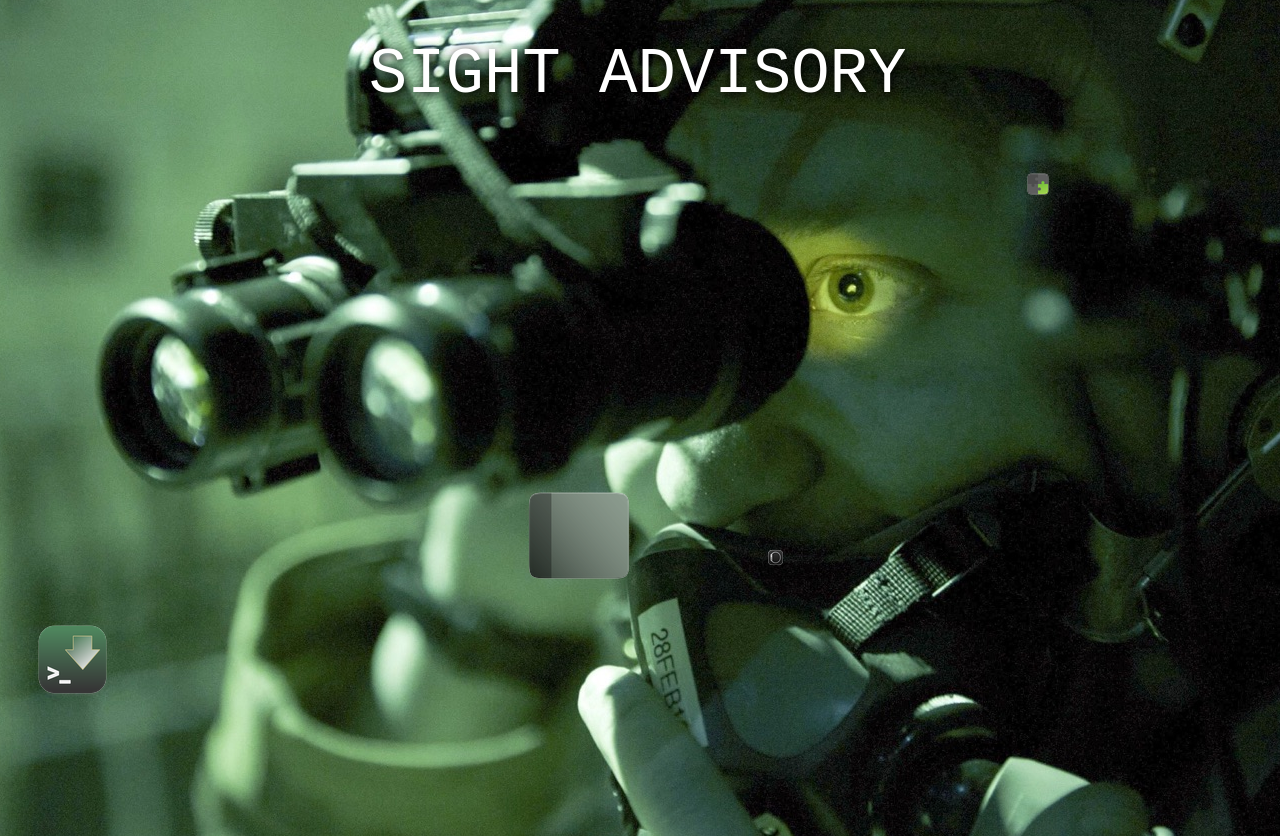  Describe the element at coordinates (775, 557) in the screenshot. I see `open the Apple Watch app` at that location.